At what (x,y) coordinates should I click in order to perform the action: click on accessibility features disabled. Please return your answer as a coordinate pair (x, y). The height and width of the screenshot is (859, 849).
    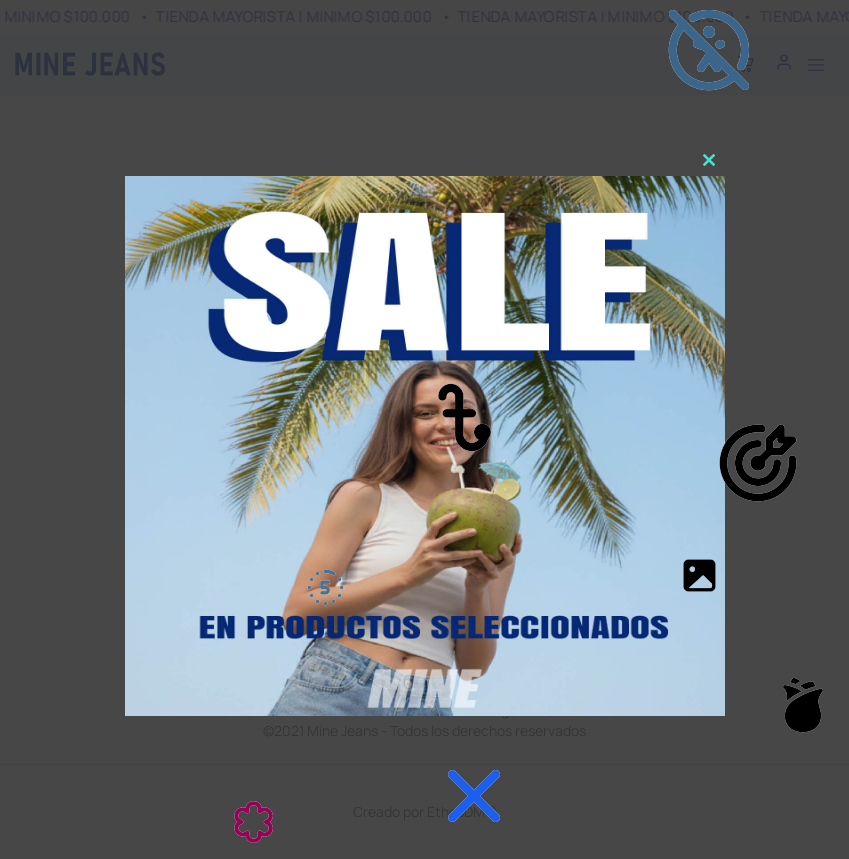
    Looking at the image, I should click on (709, 50).